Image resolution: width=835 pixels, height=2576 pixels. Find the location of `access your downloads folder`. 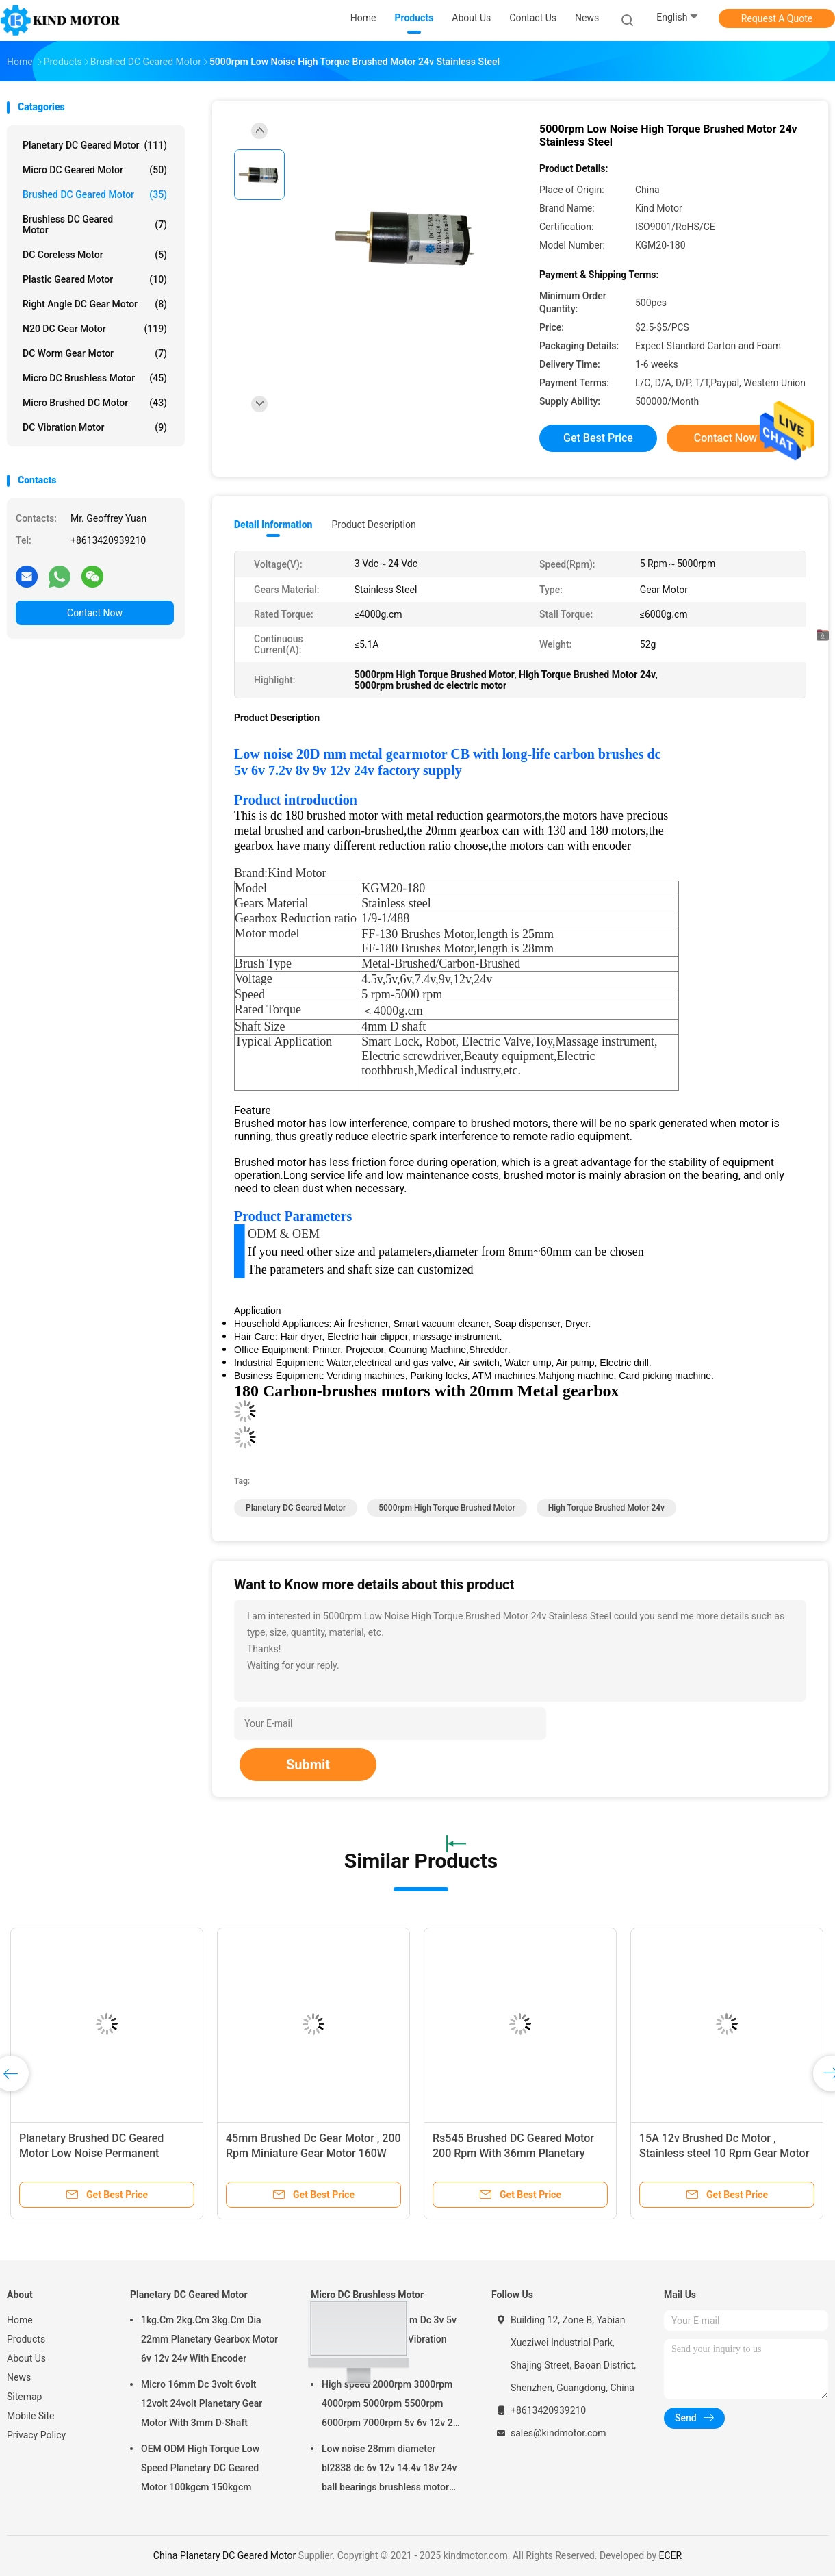

access your downloads folder is located at coordinates (823, 635).